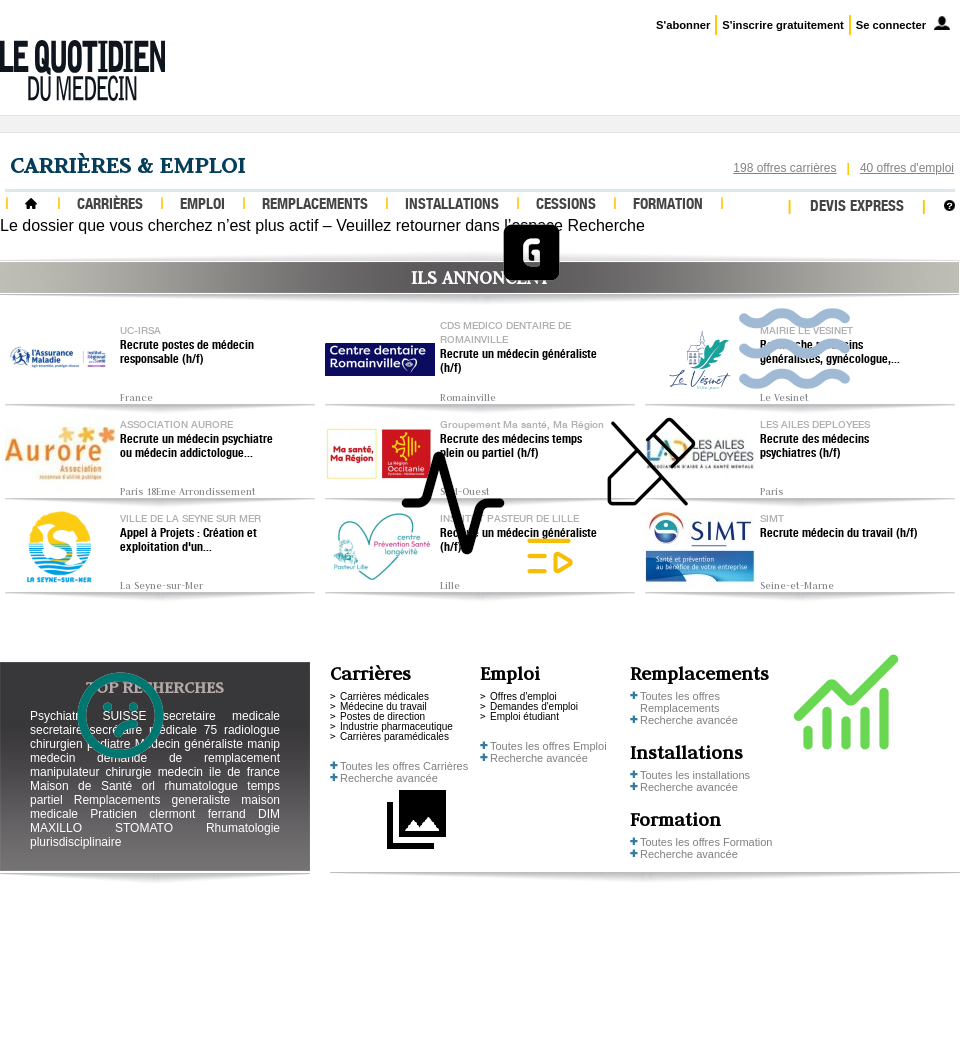 The image size is (960, 1044). Describe the element at coordinates (531, 252) in the screenshot. I see `google or gmail app shortcut` at that location.